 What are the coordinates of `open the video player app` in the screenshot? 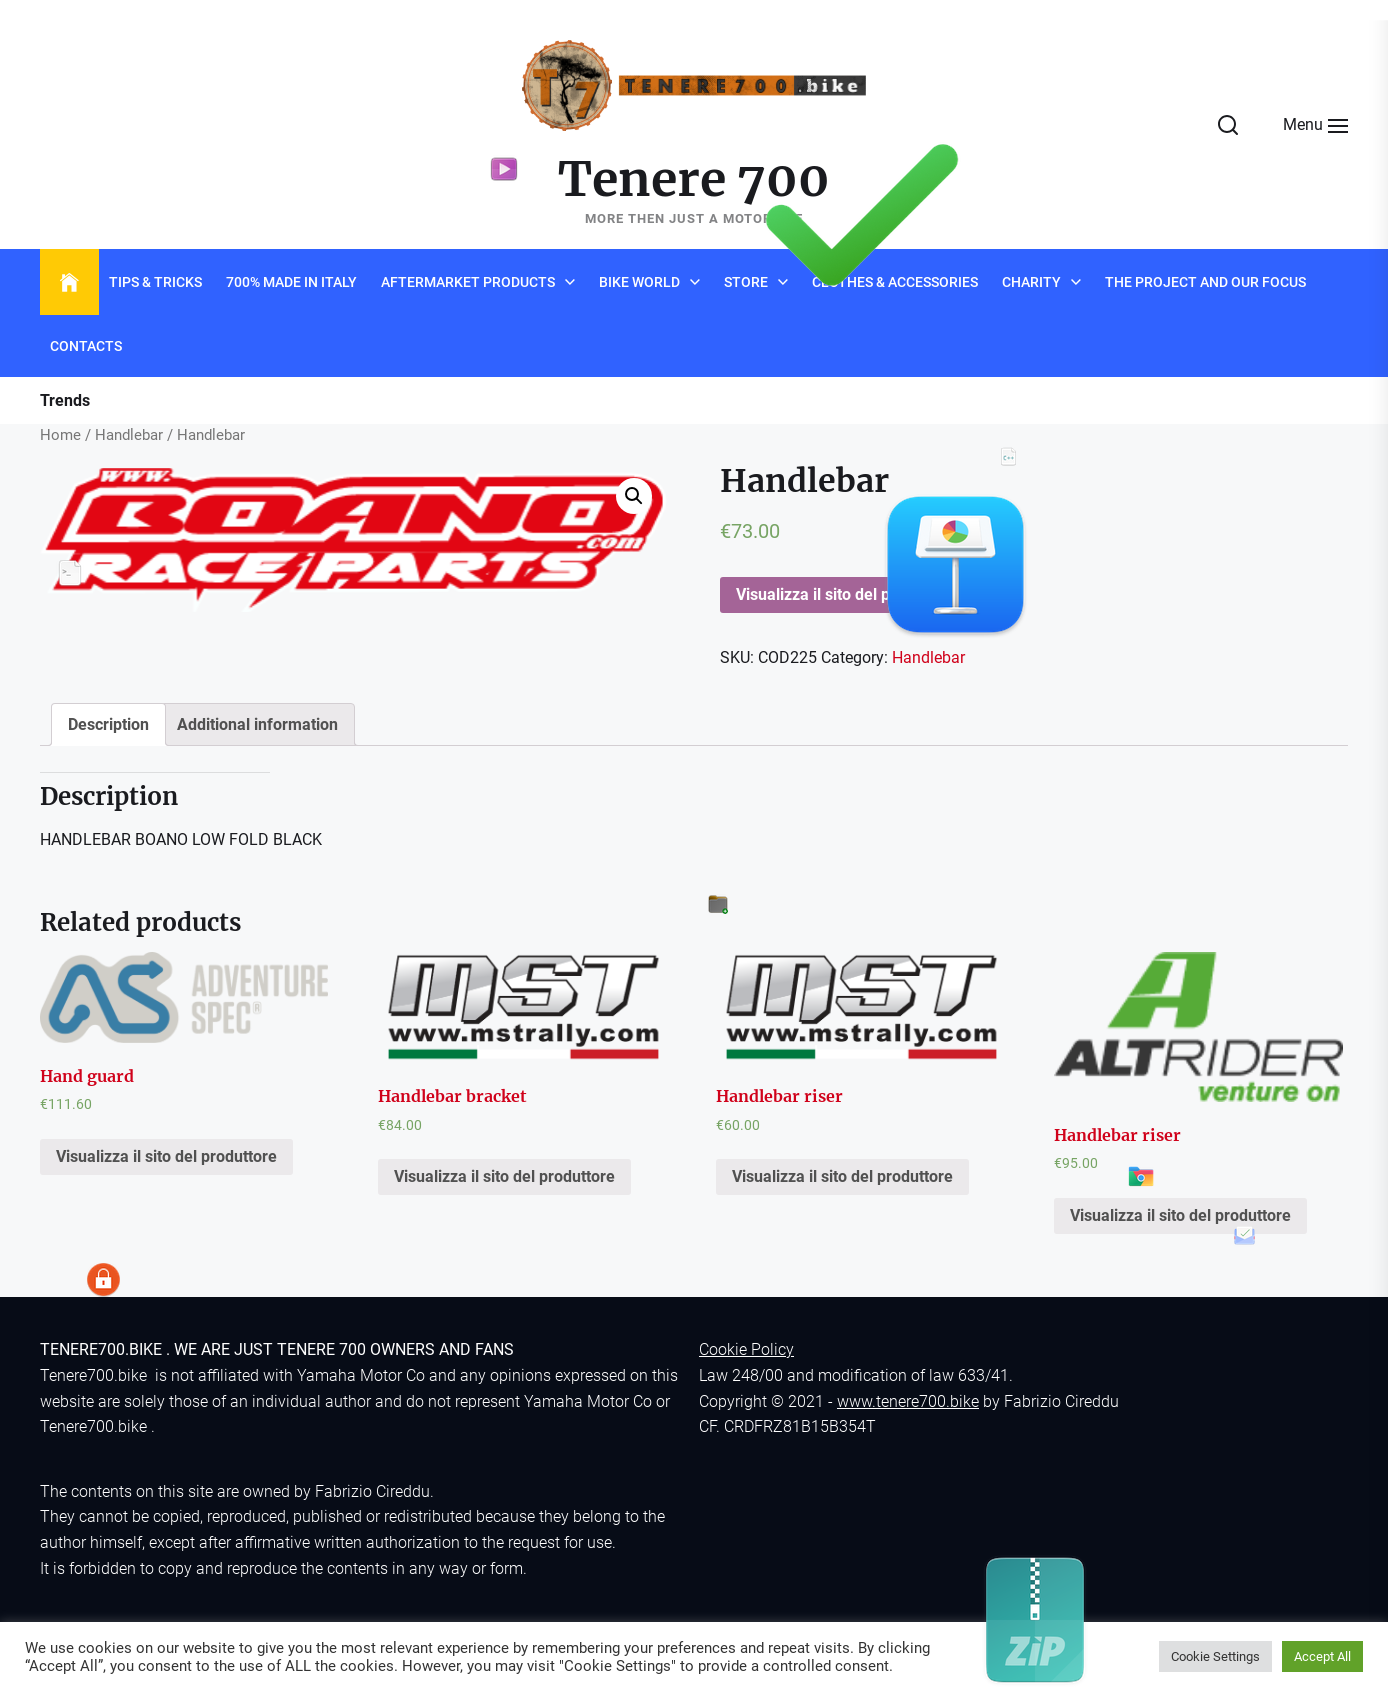 It's located at (504, 169).